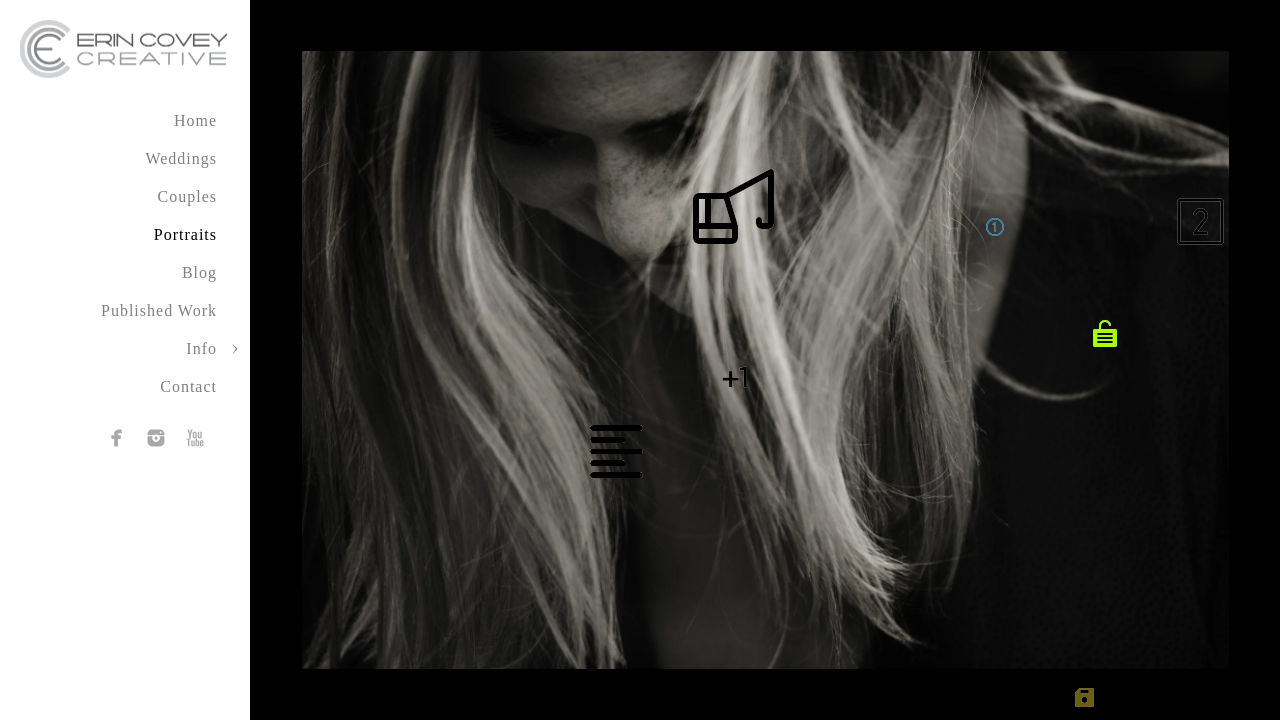 This screenshot has height=720, width=1280. I want to click on indicates the first step in a multi-step process, so click(995, 227).